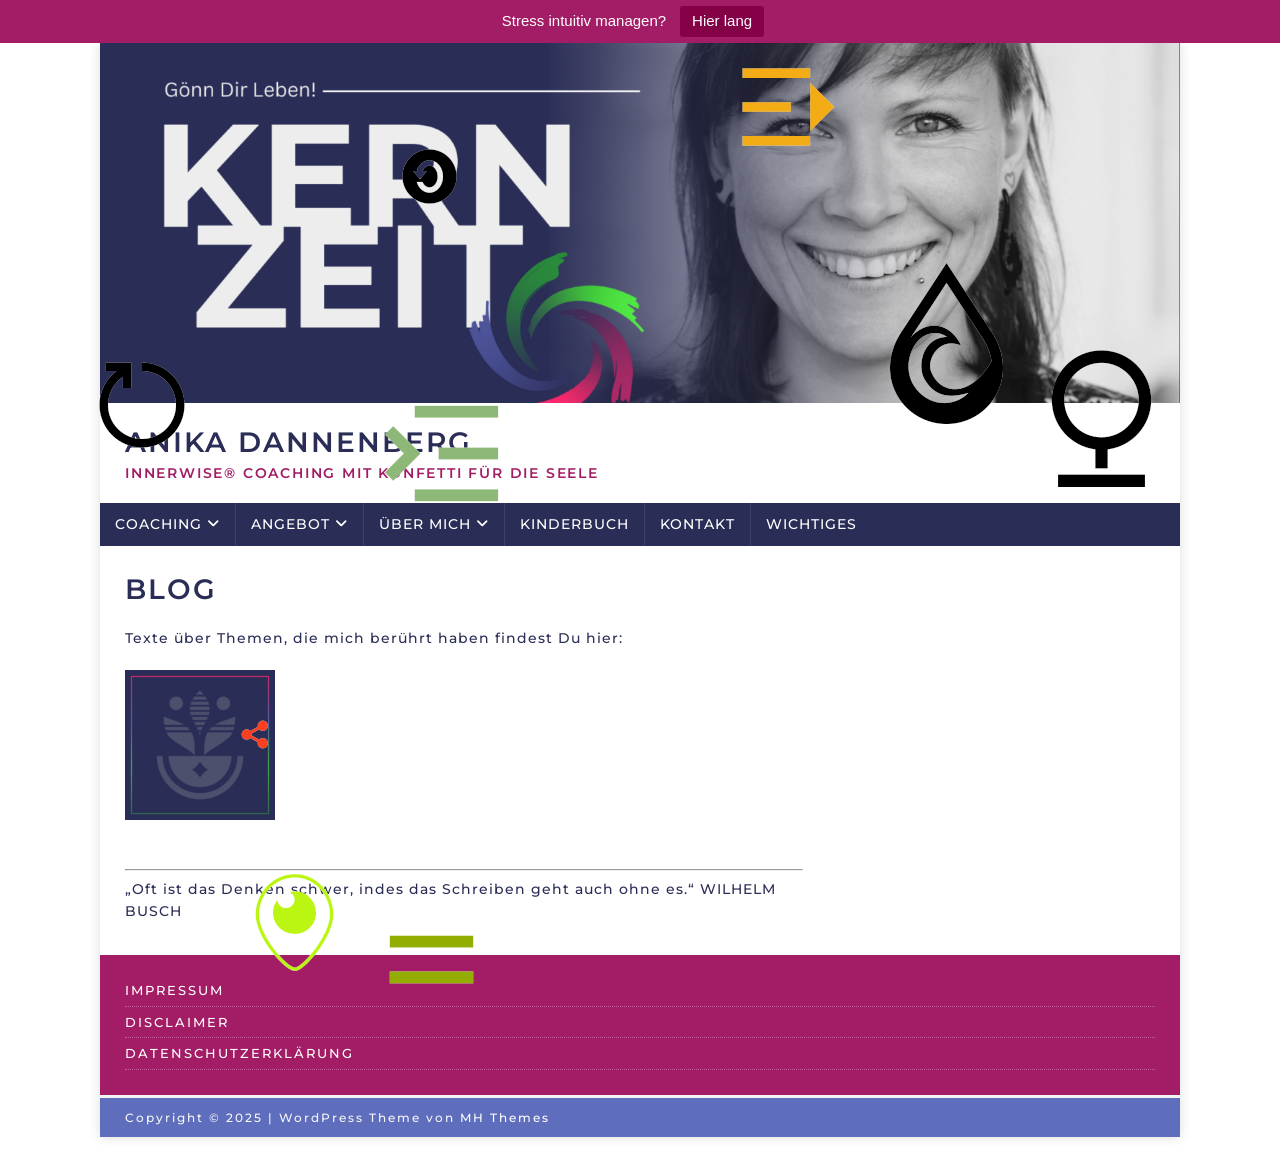  I want to click on expand or unfold a navigation menu, so click(786, 107).